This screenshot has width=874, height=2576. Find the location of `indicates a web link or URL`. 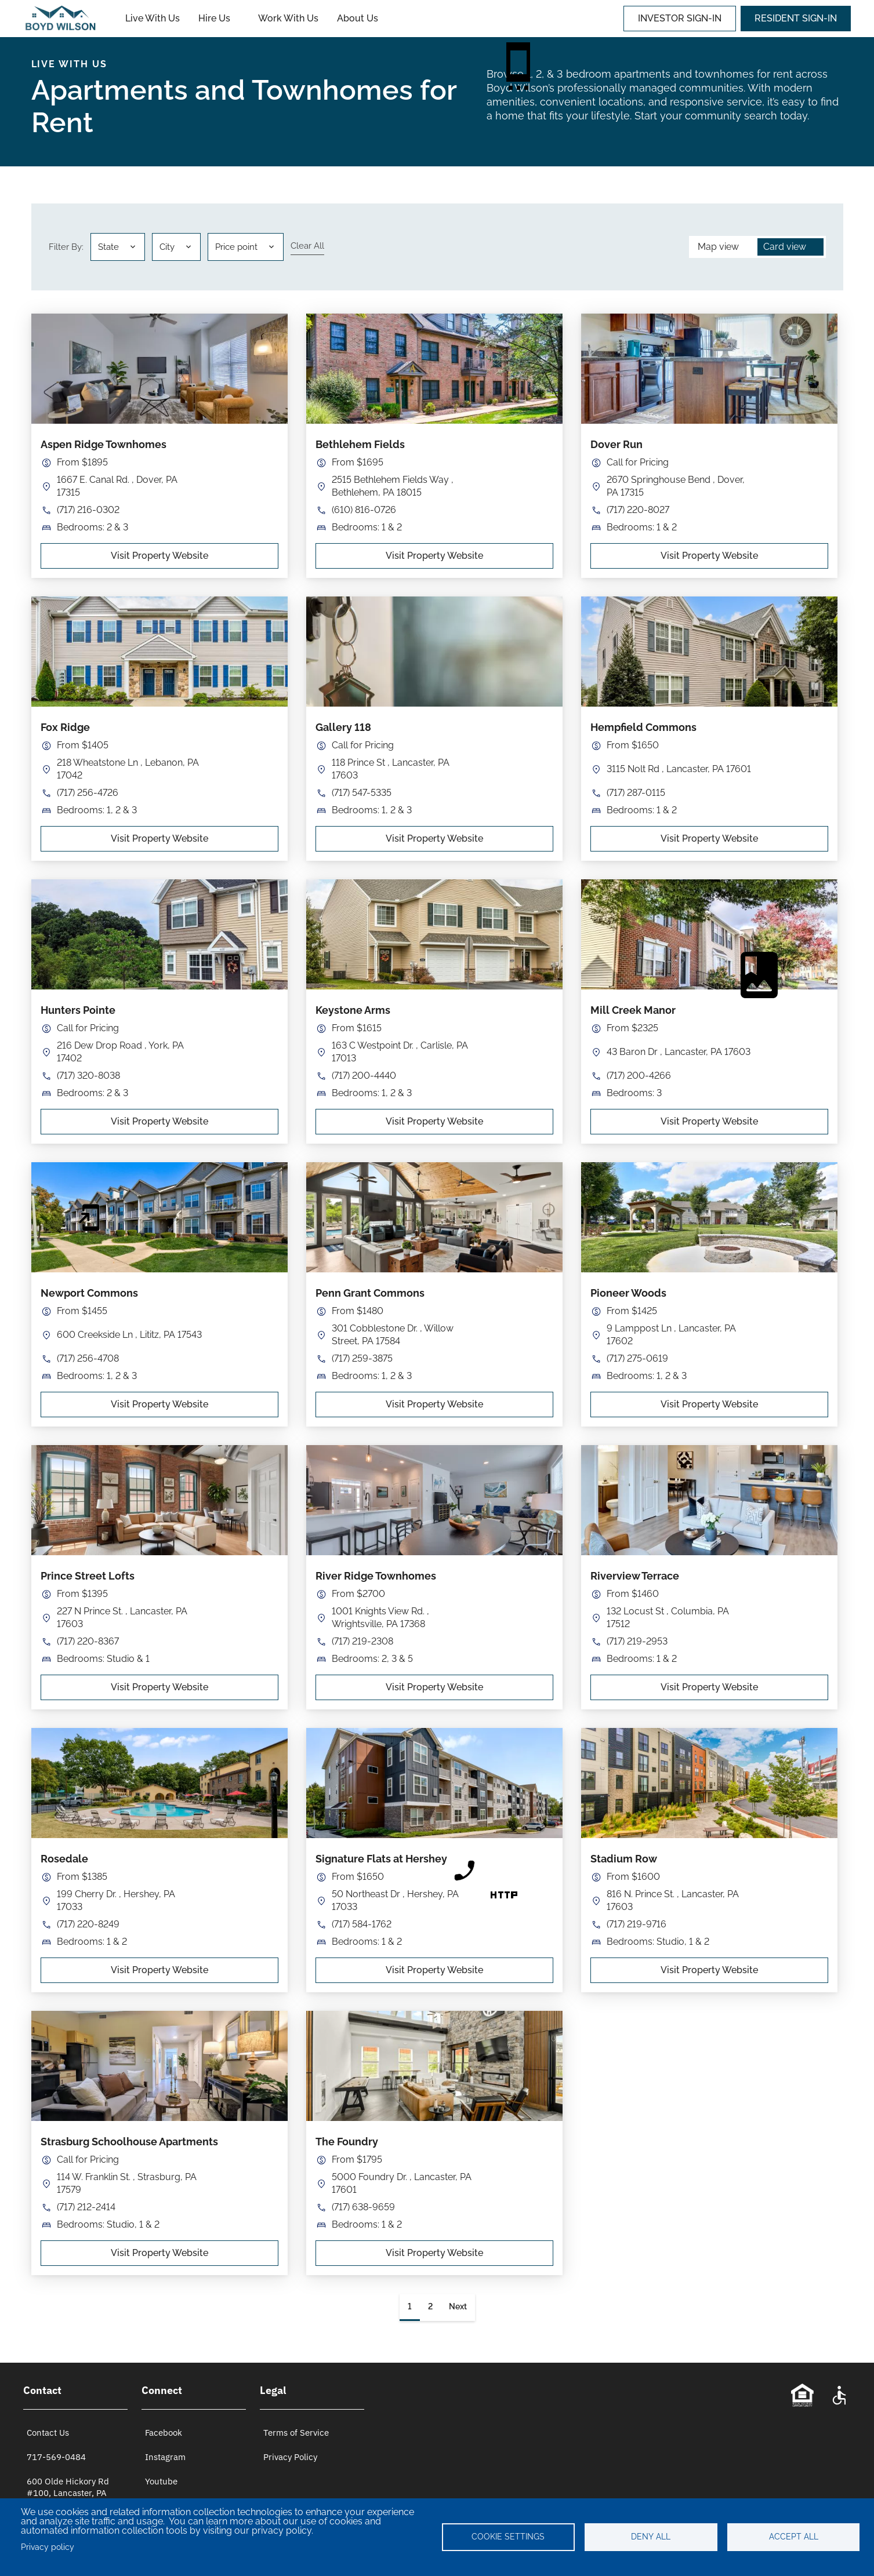

indicates a web link or URL is located at coordinates (504, 1895).